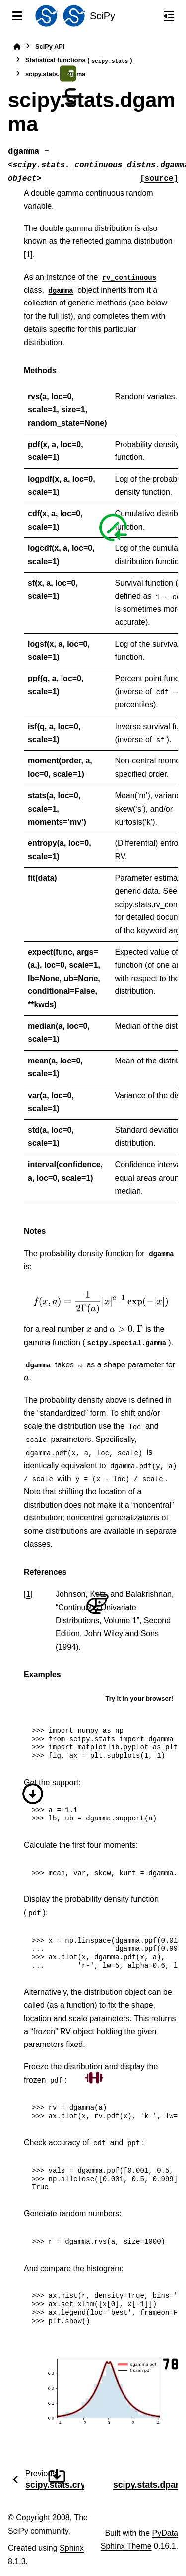 The height and width of the screenshot is (2576, 186). Describe the element at coordinates (94, 2078) in the screenshot. I see `access workout or fitness features` at that location.